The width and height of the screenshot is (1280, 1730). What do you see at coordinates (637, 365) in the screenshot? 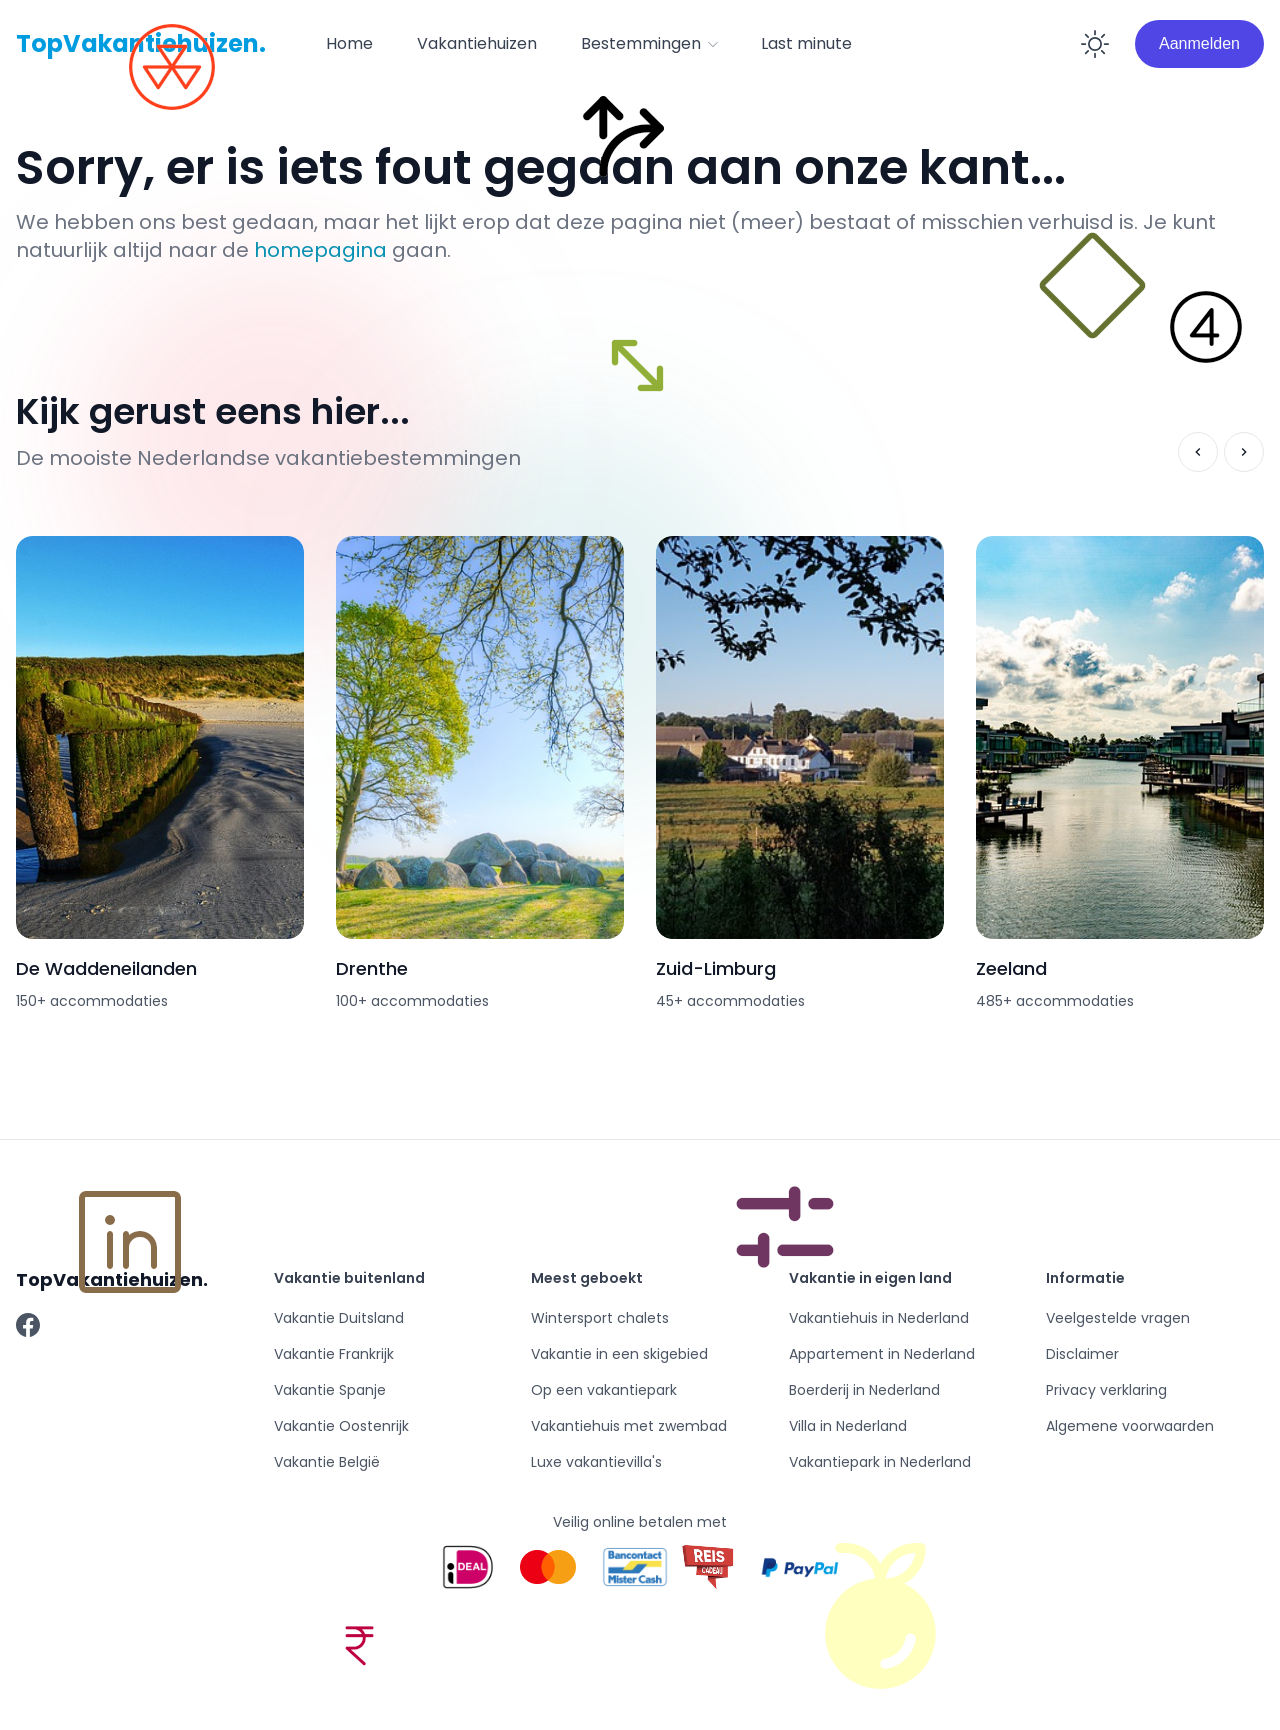
I see `resize element diagonally` at bounding box center [637, 365].